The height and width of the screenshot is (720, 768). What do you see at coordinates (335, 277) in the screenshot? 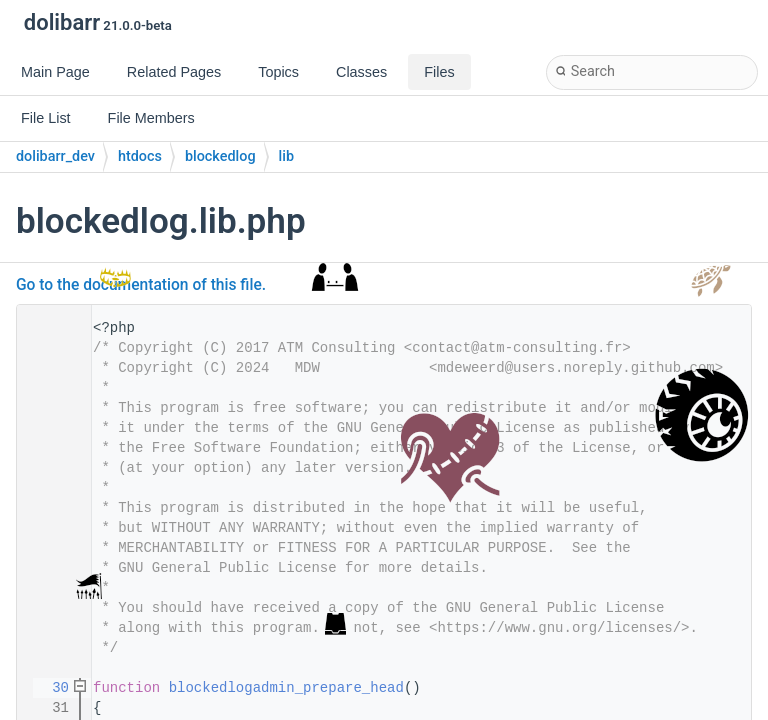
I see `find or join tabletop gaming sessions` at bounding box center [335, 277].